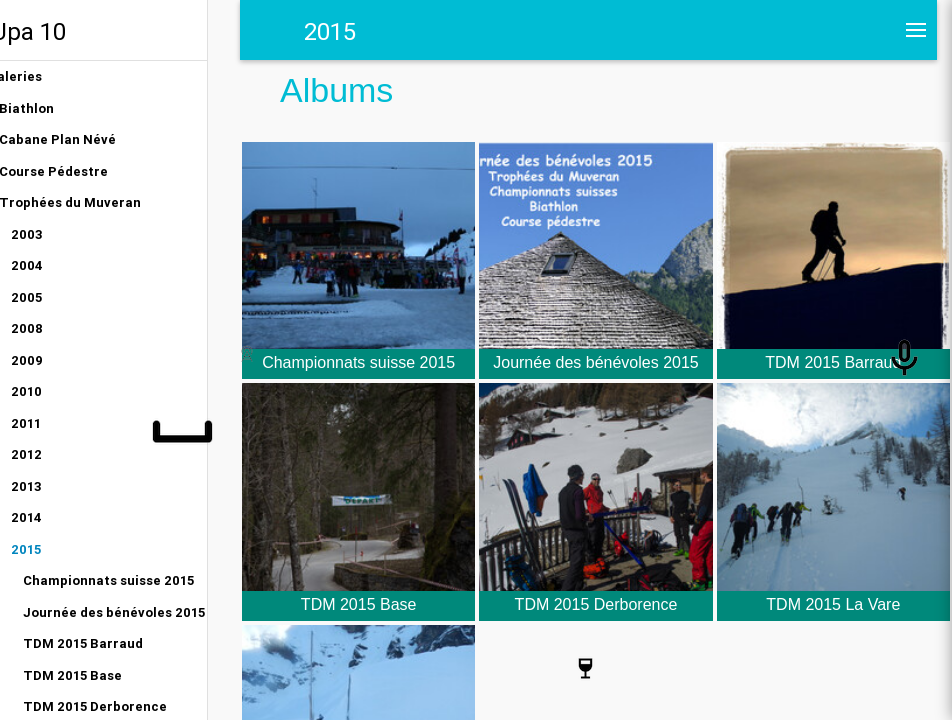 The width and height of the screenshot is (952, 720). Describe the element at coordinates (585, 668) in the screenshot. I see `find nearby wine bars or restaurants` at that location.